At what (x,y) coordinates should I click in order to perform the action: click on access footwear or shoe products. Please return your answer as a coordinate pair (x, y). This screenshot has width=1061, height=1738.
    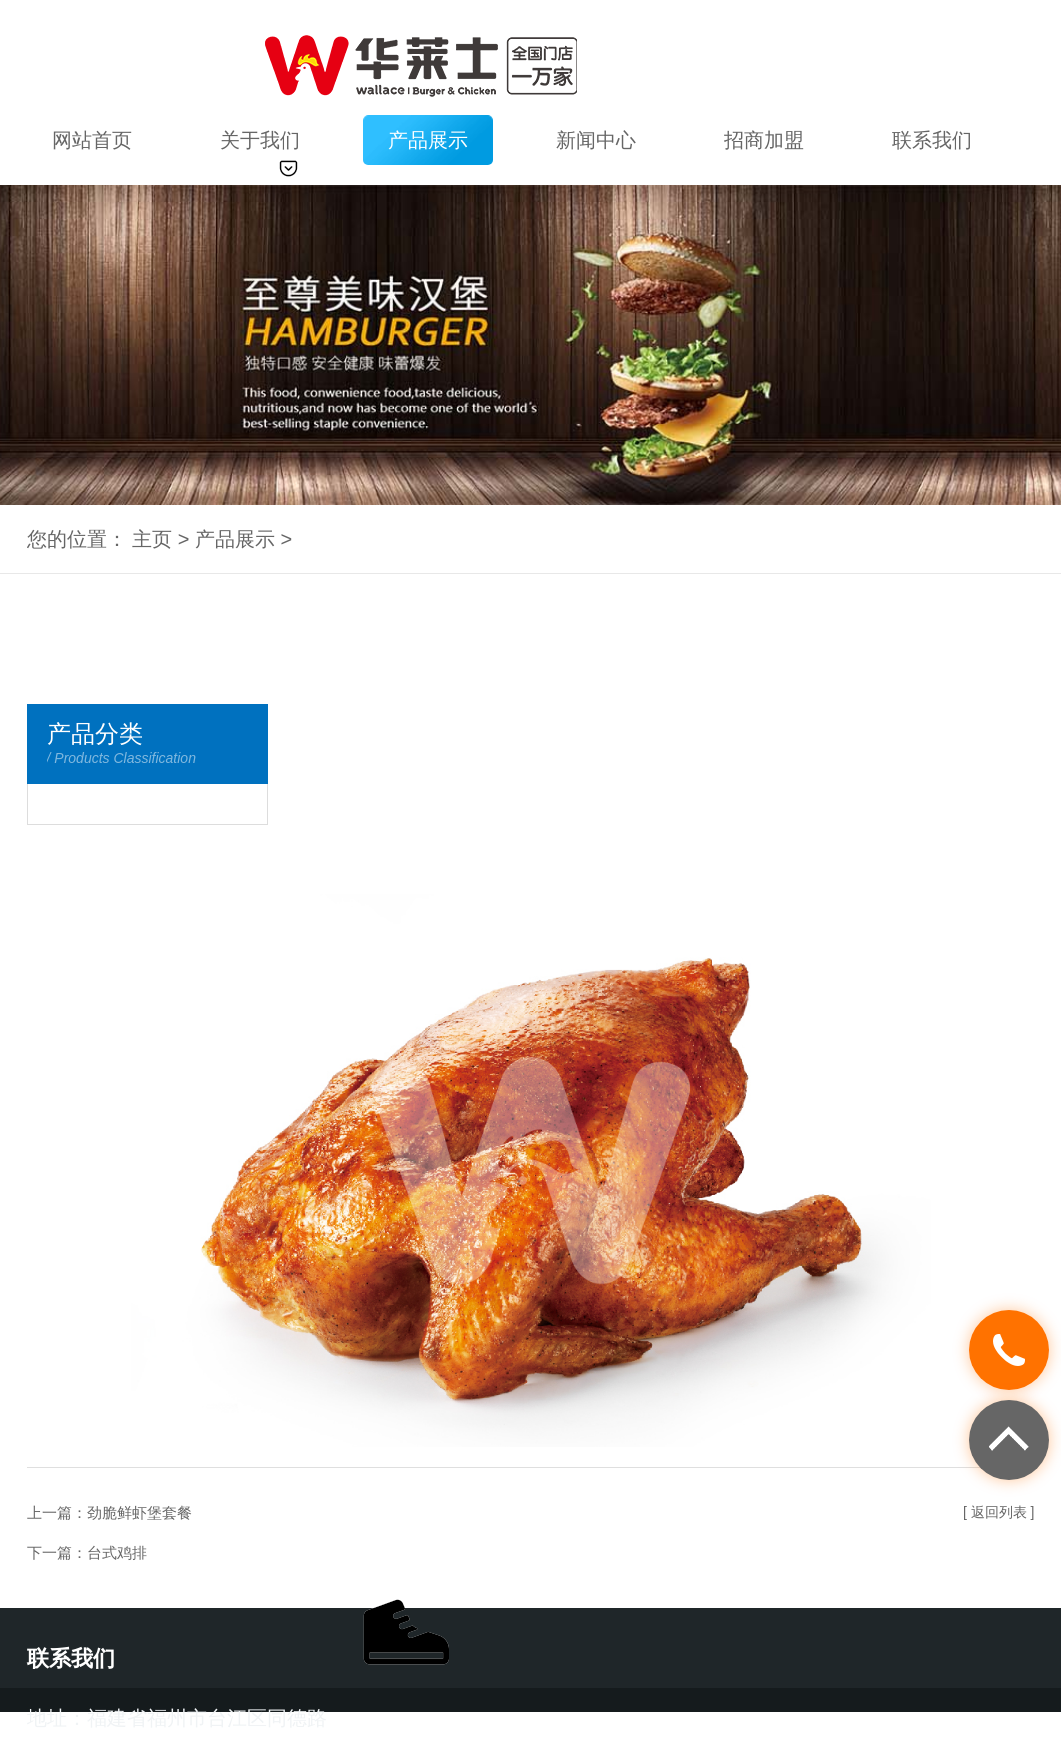
    Looking at the image, I should click on (402, 1635).